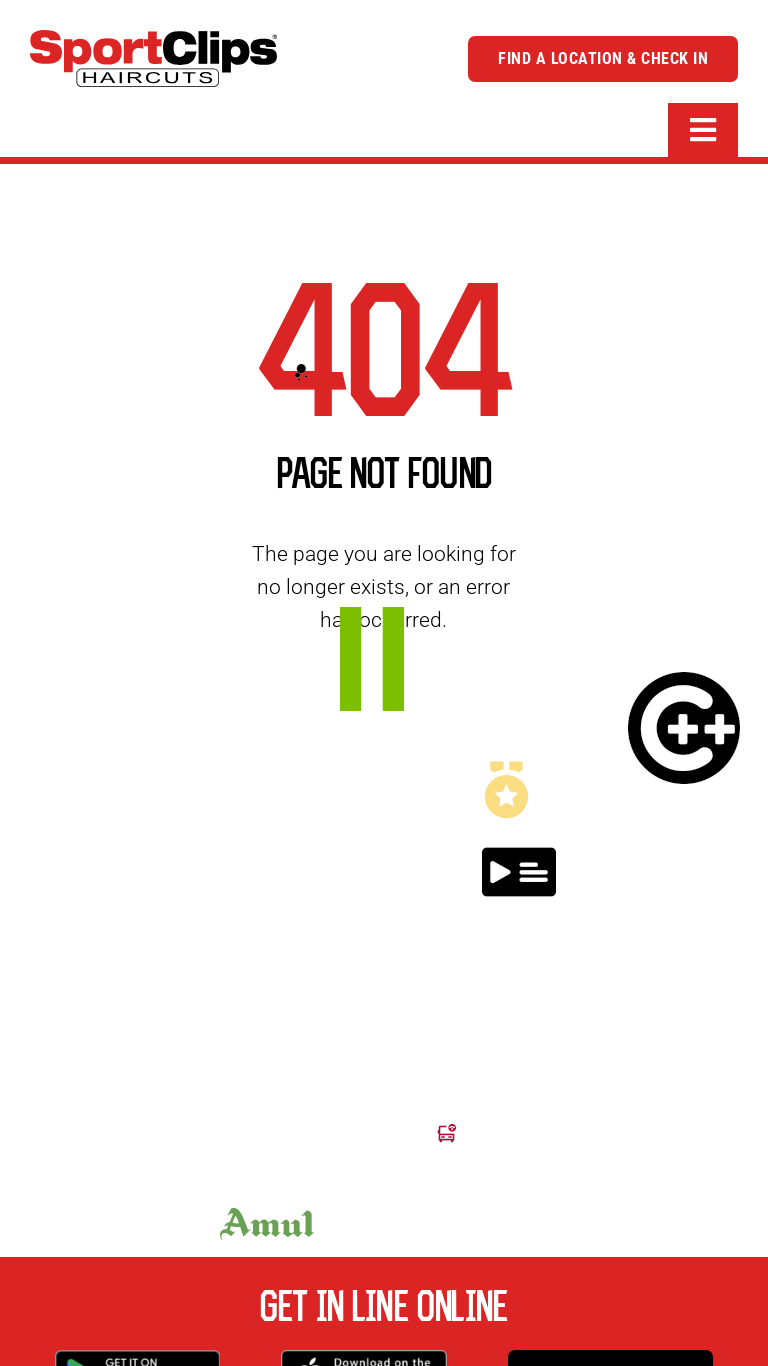 This screenshot has height=1366, width=768. Describe the element at coordinates (372, 659) in the screenshot. I see `open the ElevenLabs app` at that location.